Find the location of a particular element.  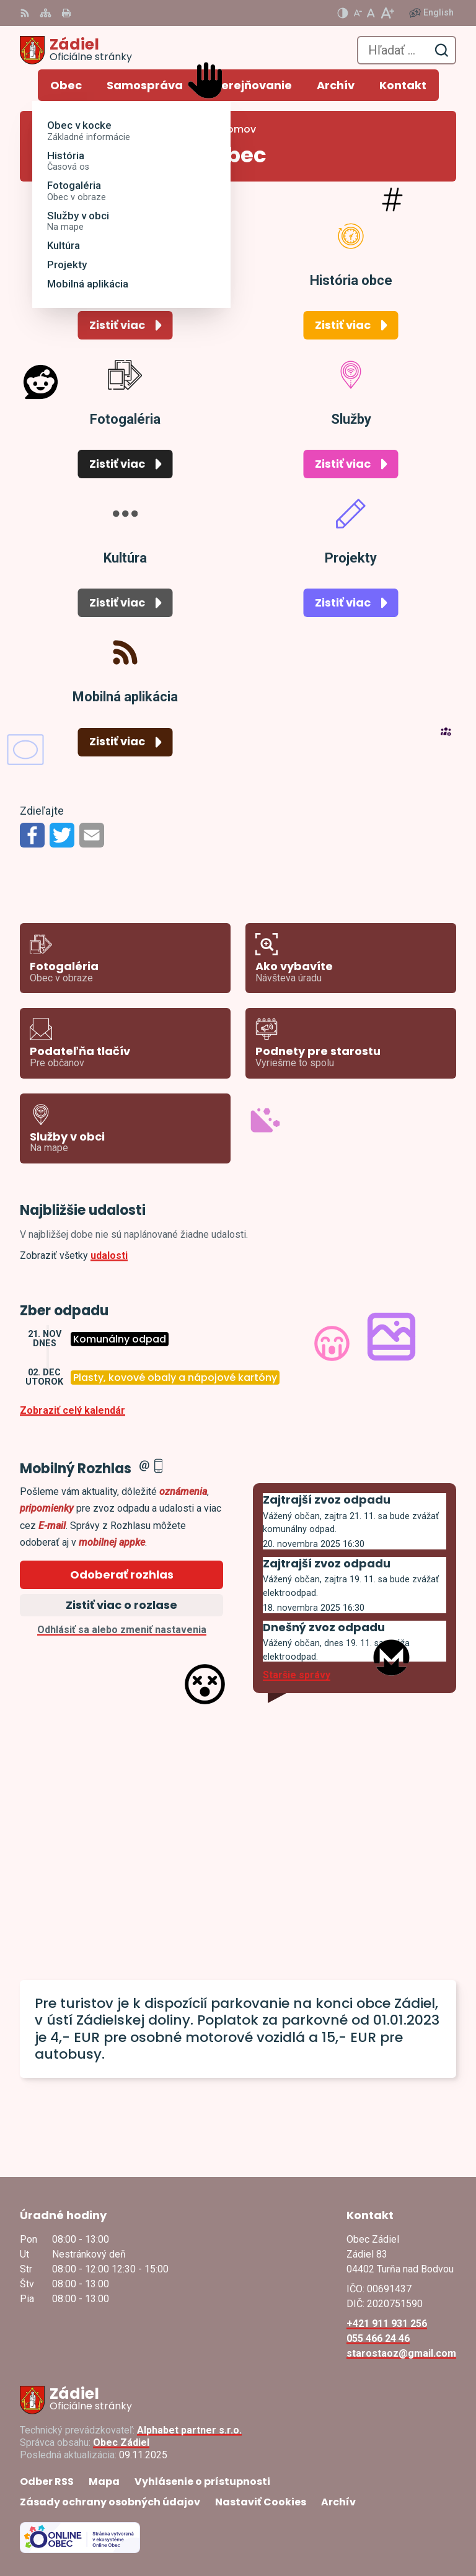

indicates a confused or overwhelmed state is located at coordinates (205, 1684).